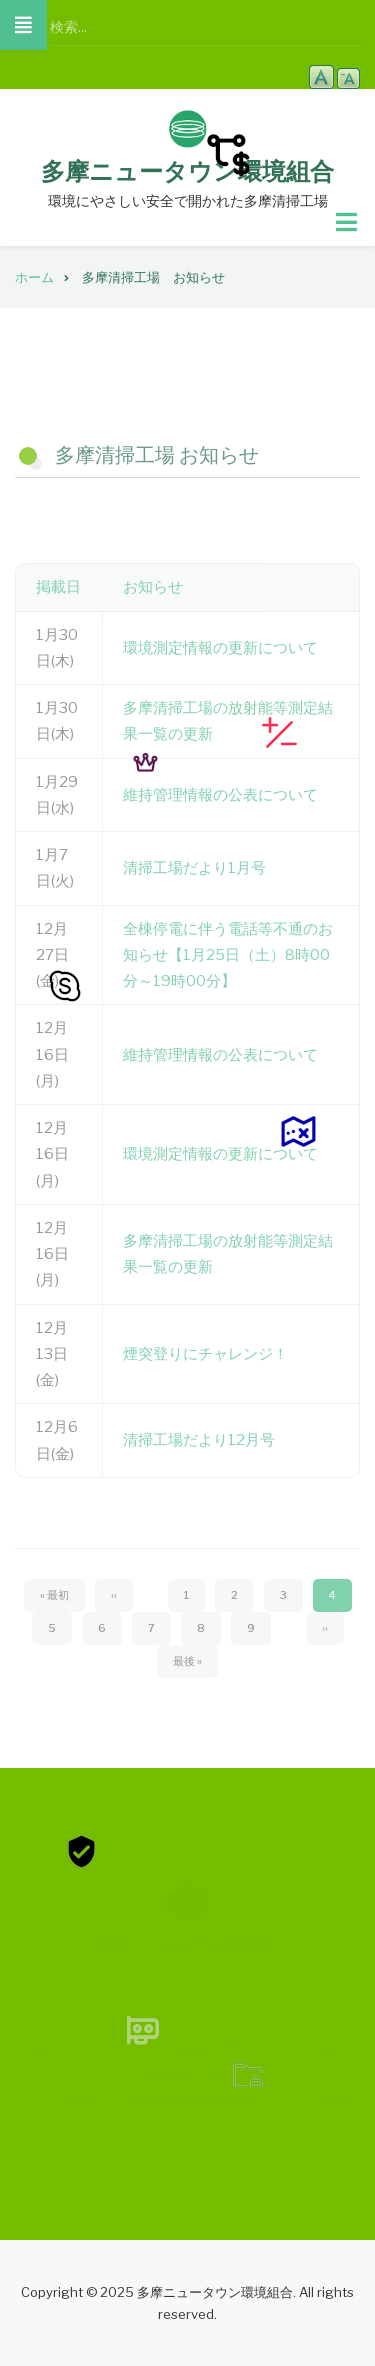 Image resolution: width=375 pixels, height=2366 pixels. I want to click on view route directions on map, so click(298, 1131).